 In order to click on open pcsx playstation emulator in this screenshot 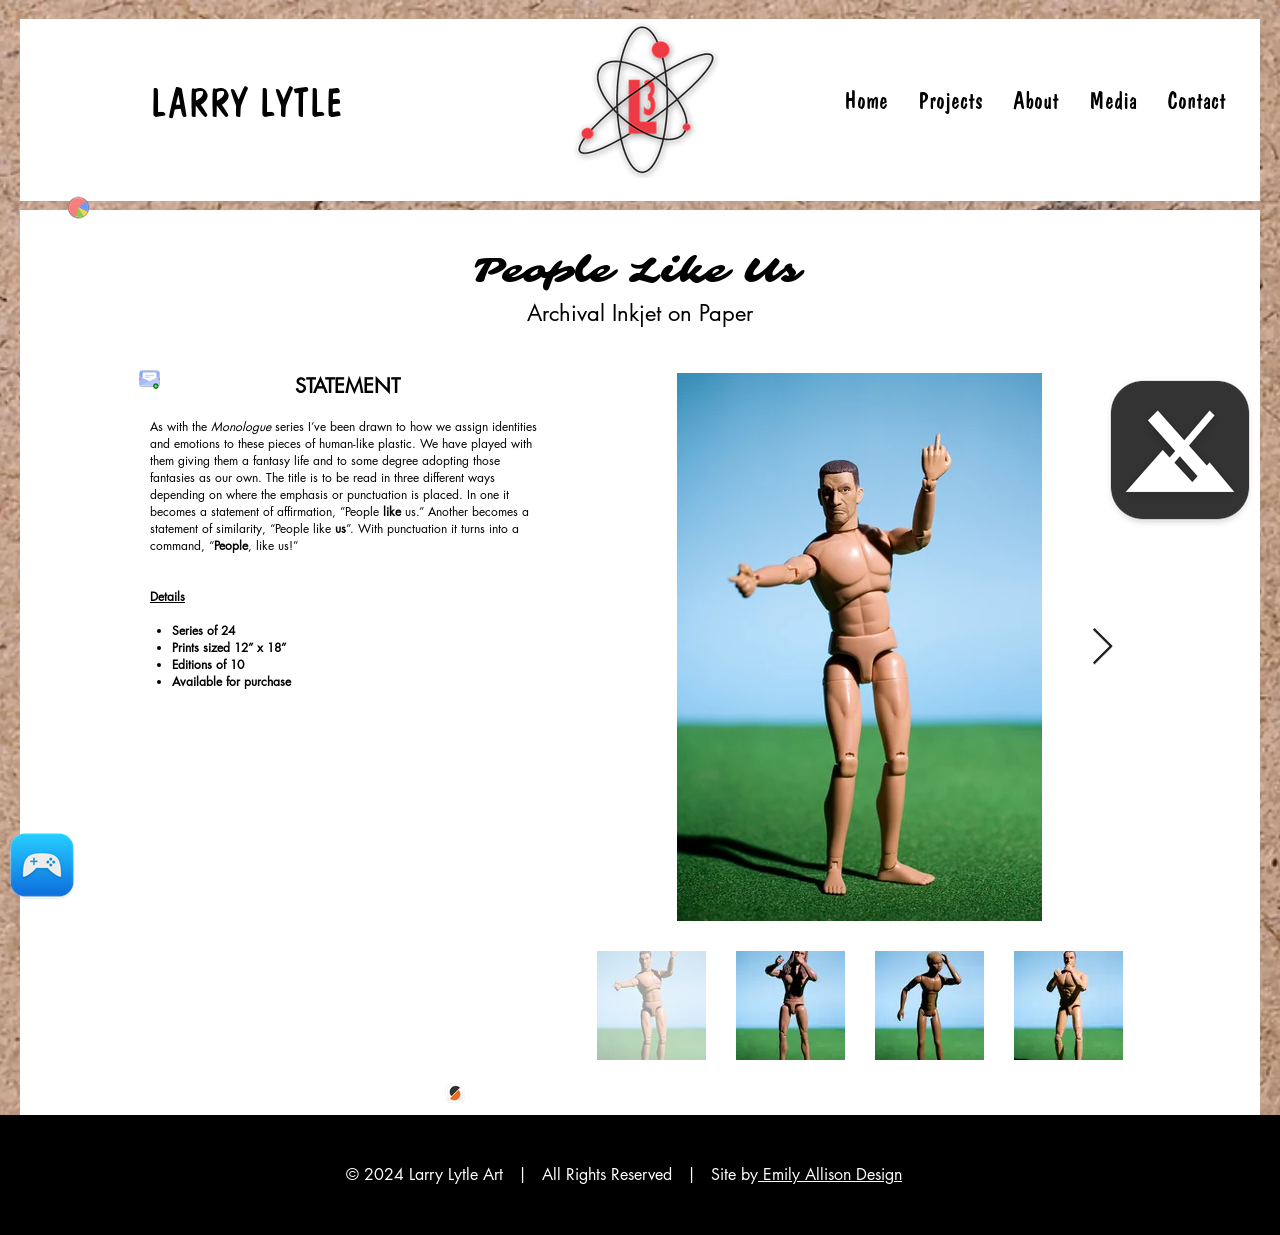, I will do `click(42, 865)`.